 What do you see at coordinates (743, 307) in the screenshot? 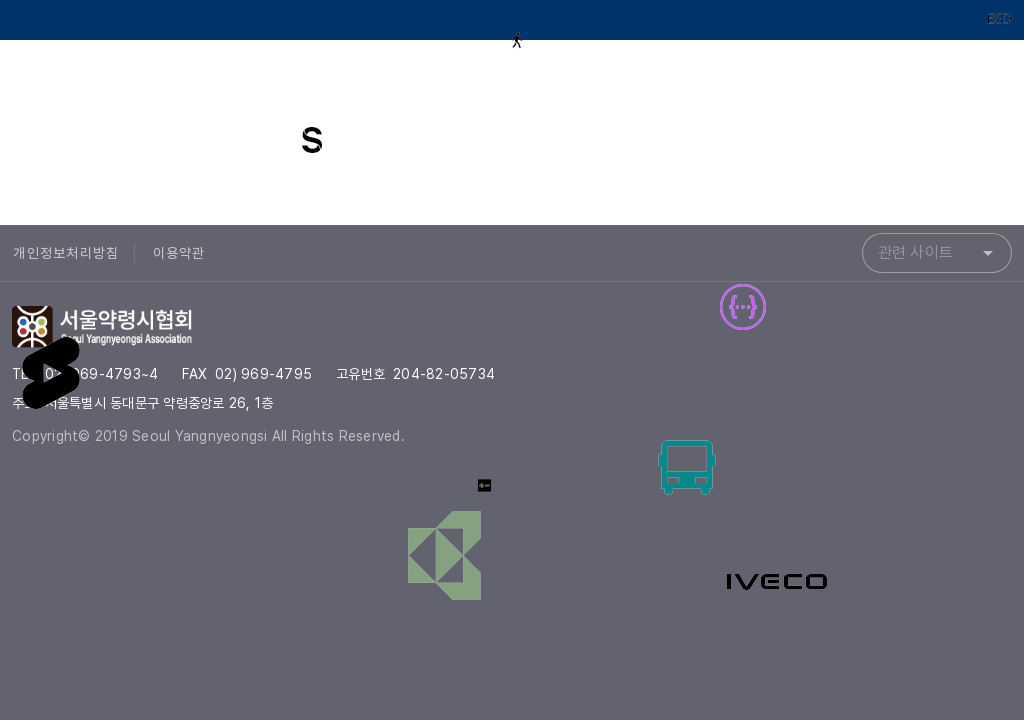
I see `Swagger API documentation tool logo` at bounding box center [743, 307].